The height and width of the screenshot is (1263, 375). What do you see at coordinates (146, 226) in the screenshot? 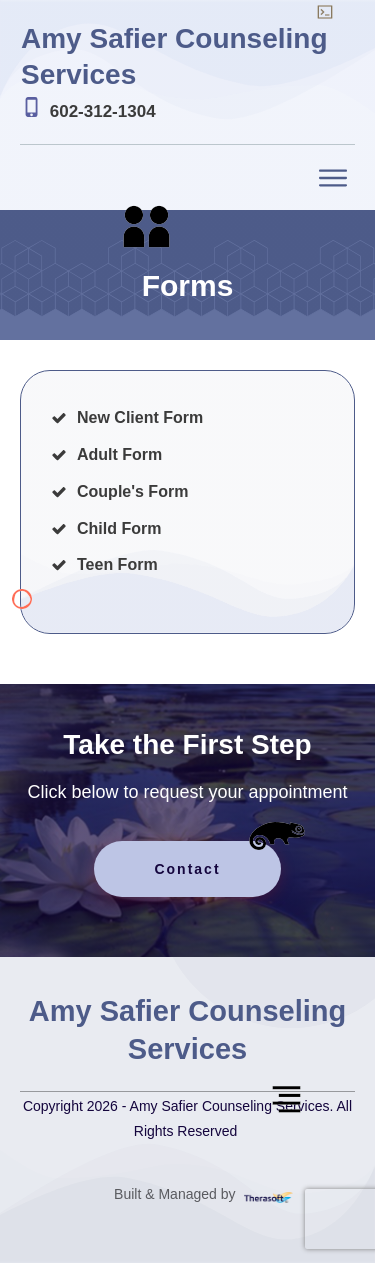
I see `view group members` at bounding box center [146, 226].